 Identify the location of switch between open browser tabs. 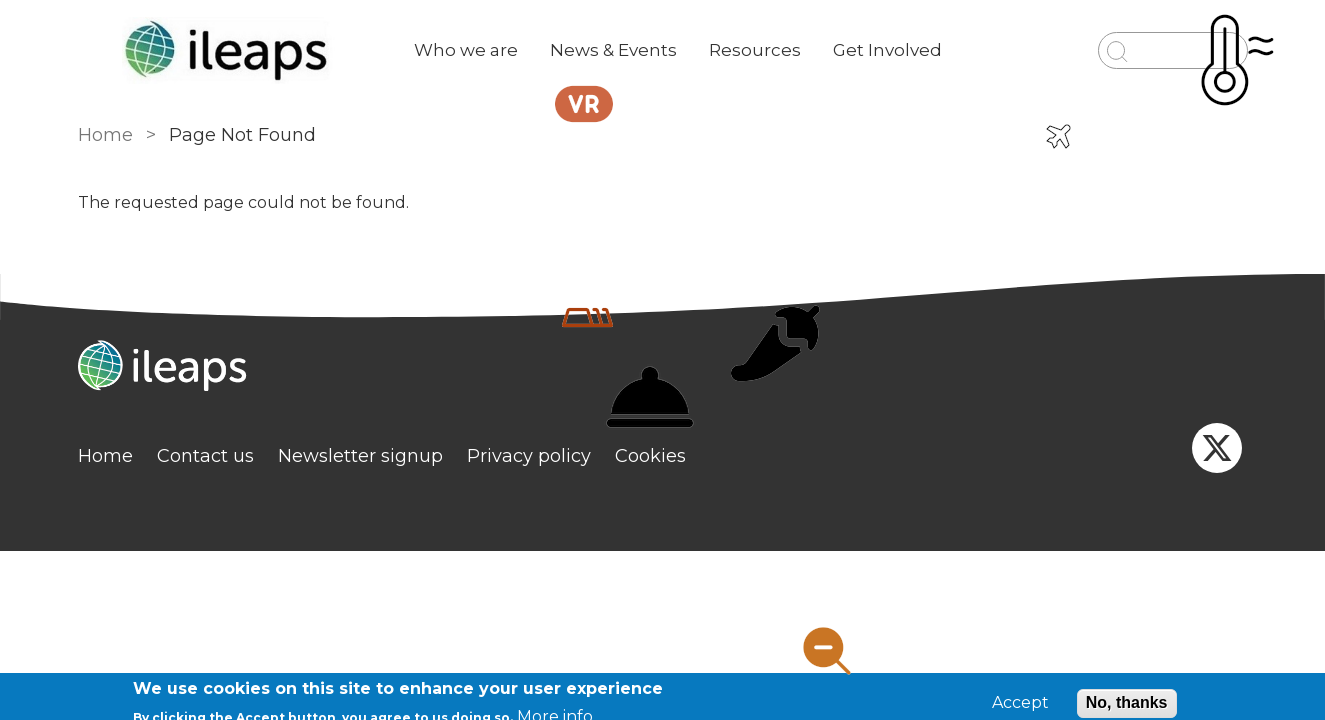
(587, 317).